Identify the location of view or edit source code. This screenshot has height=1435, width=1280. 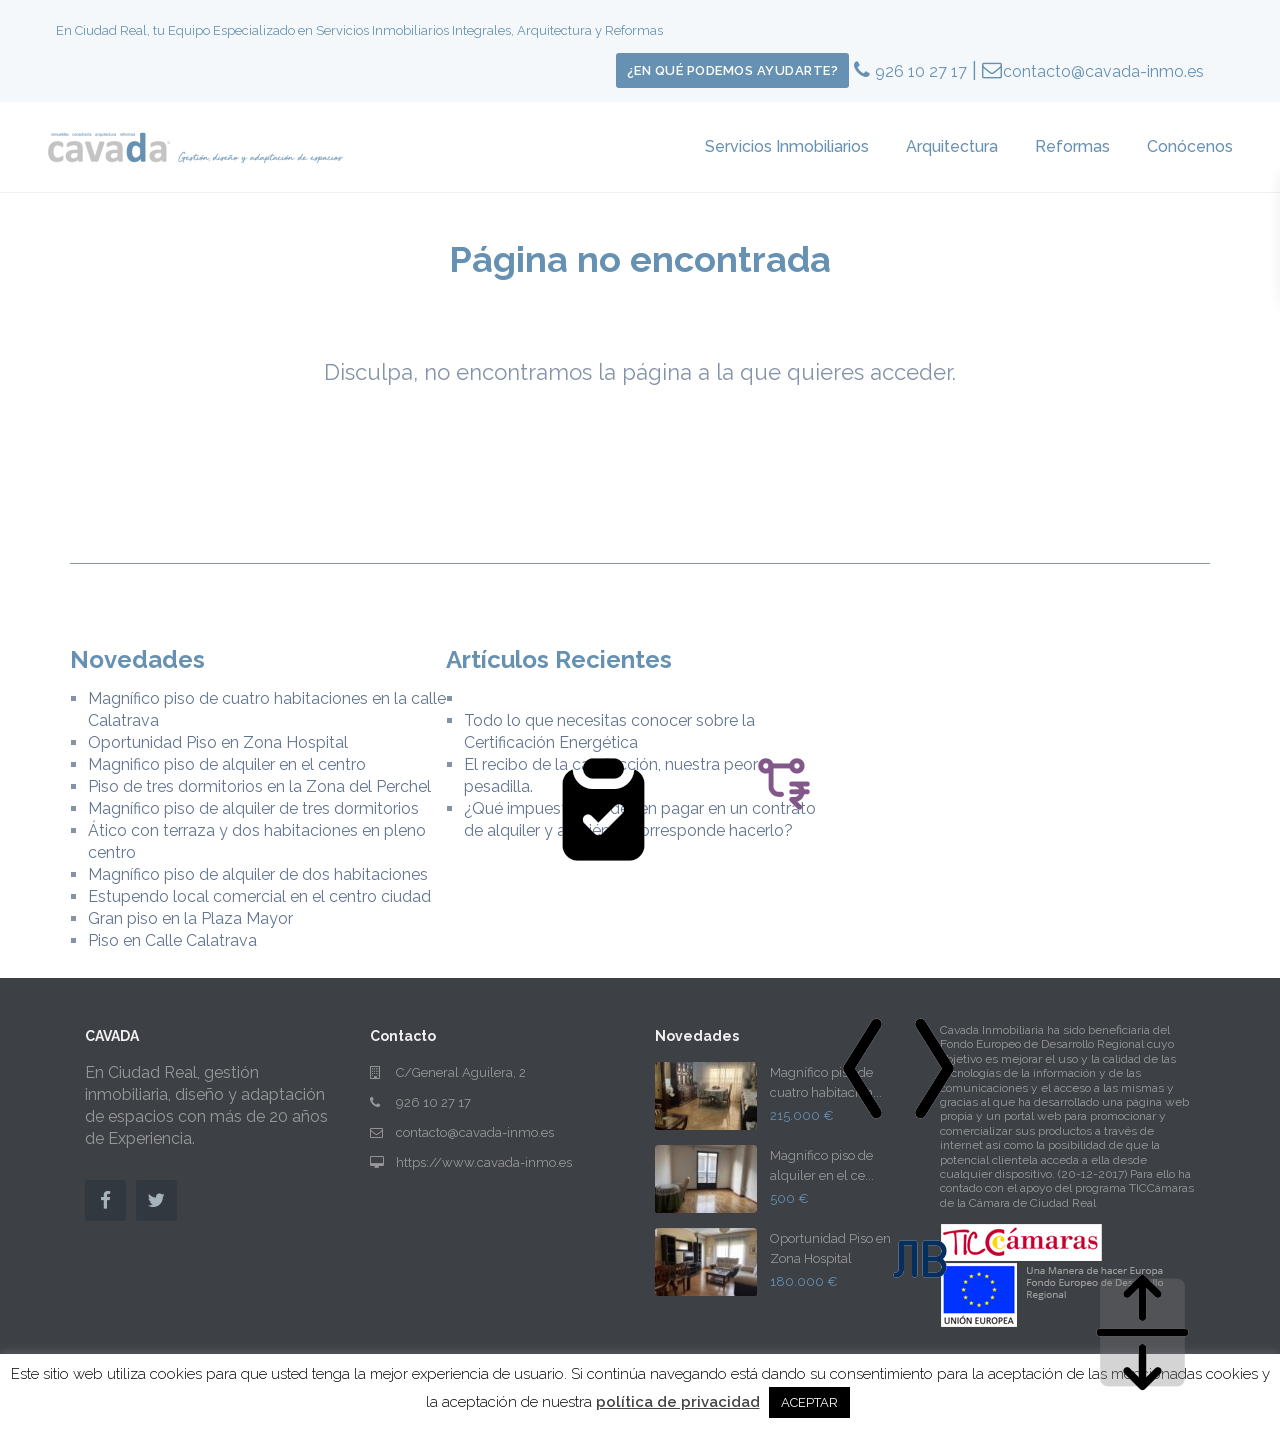
(898, 1068).